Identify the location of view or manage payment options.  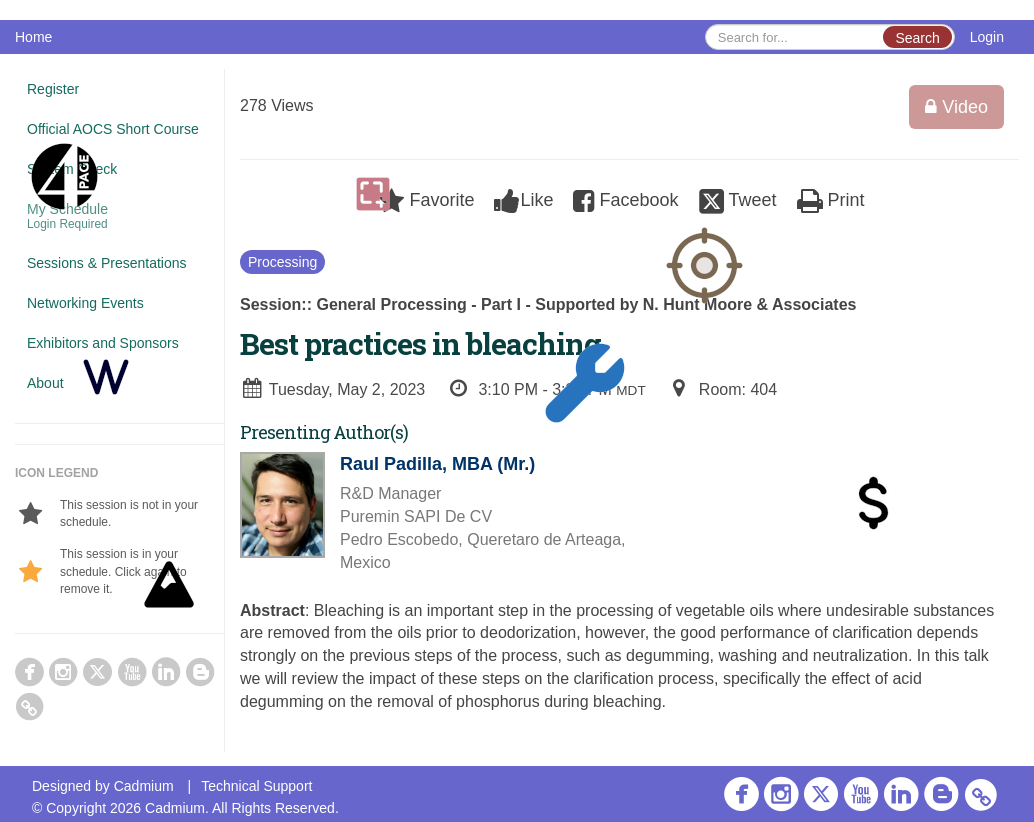
(875, 503).